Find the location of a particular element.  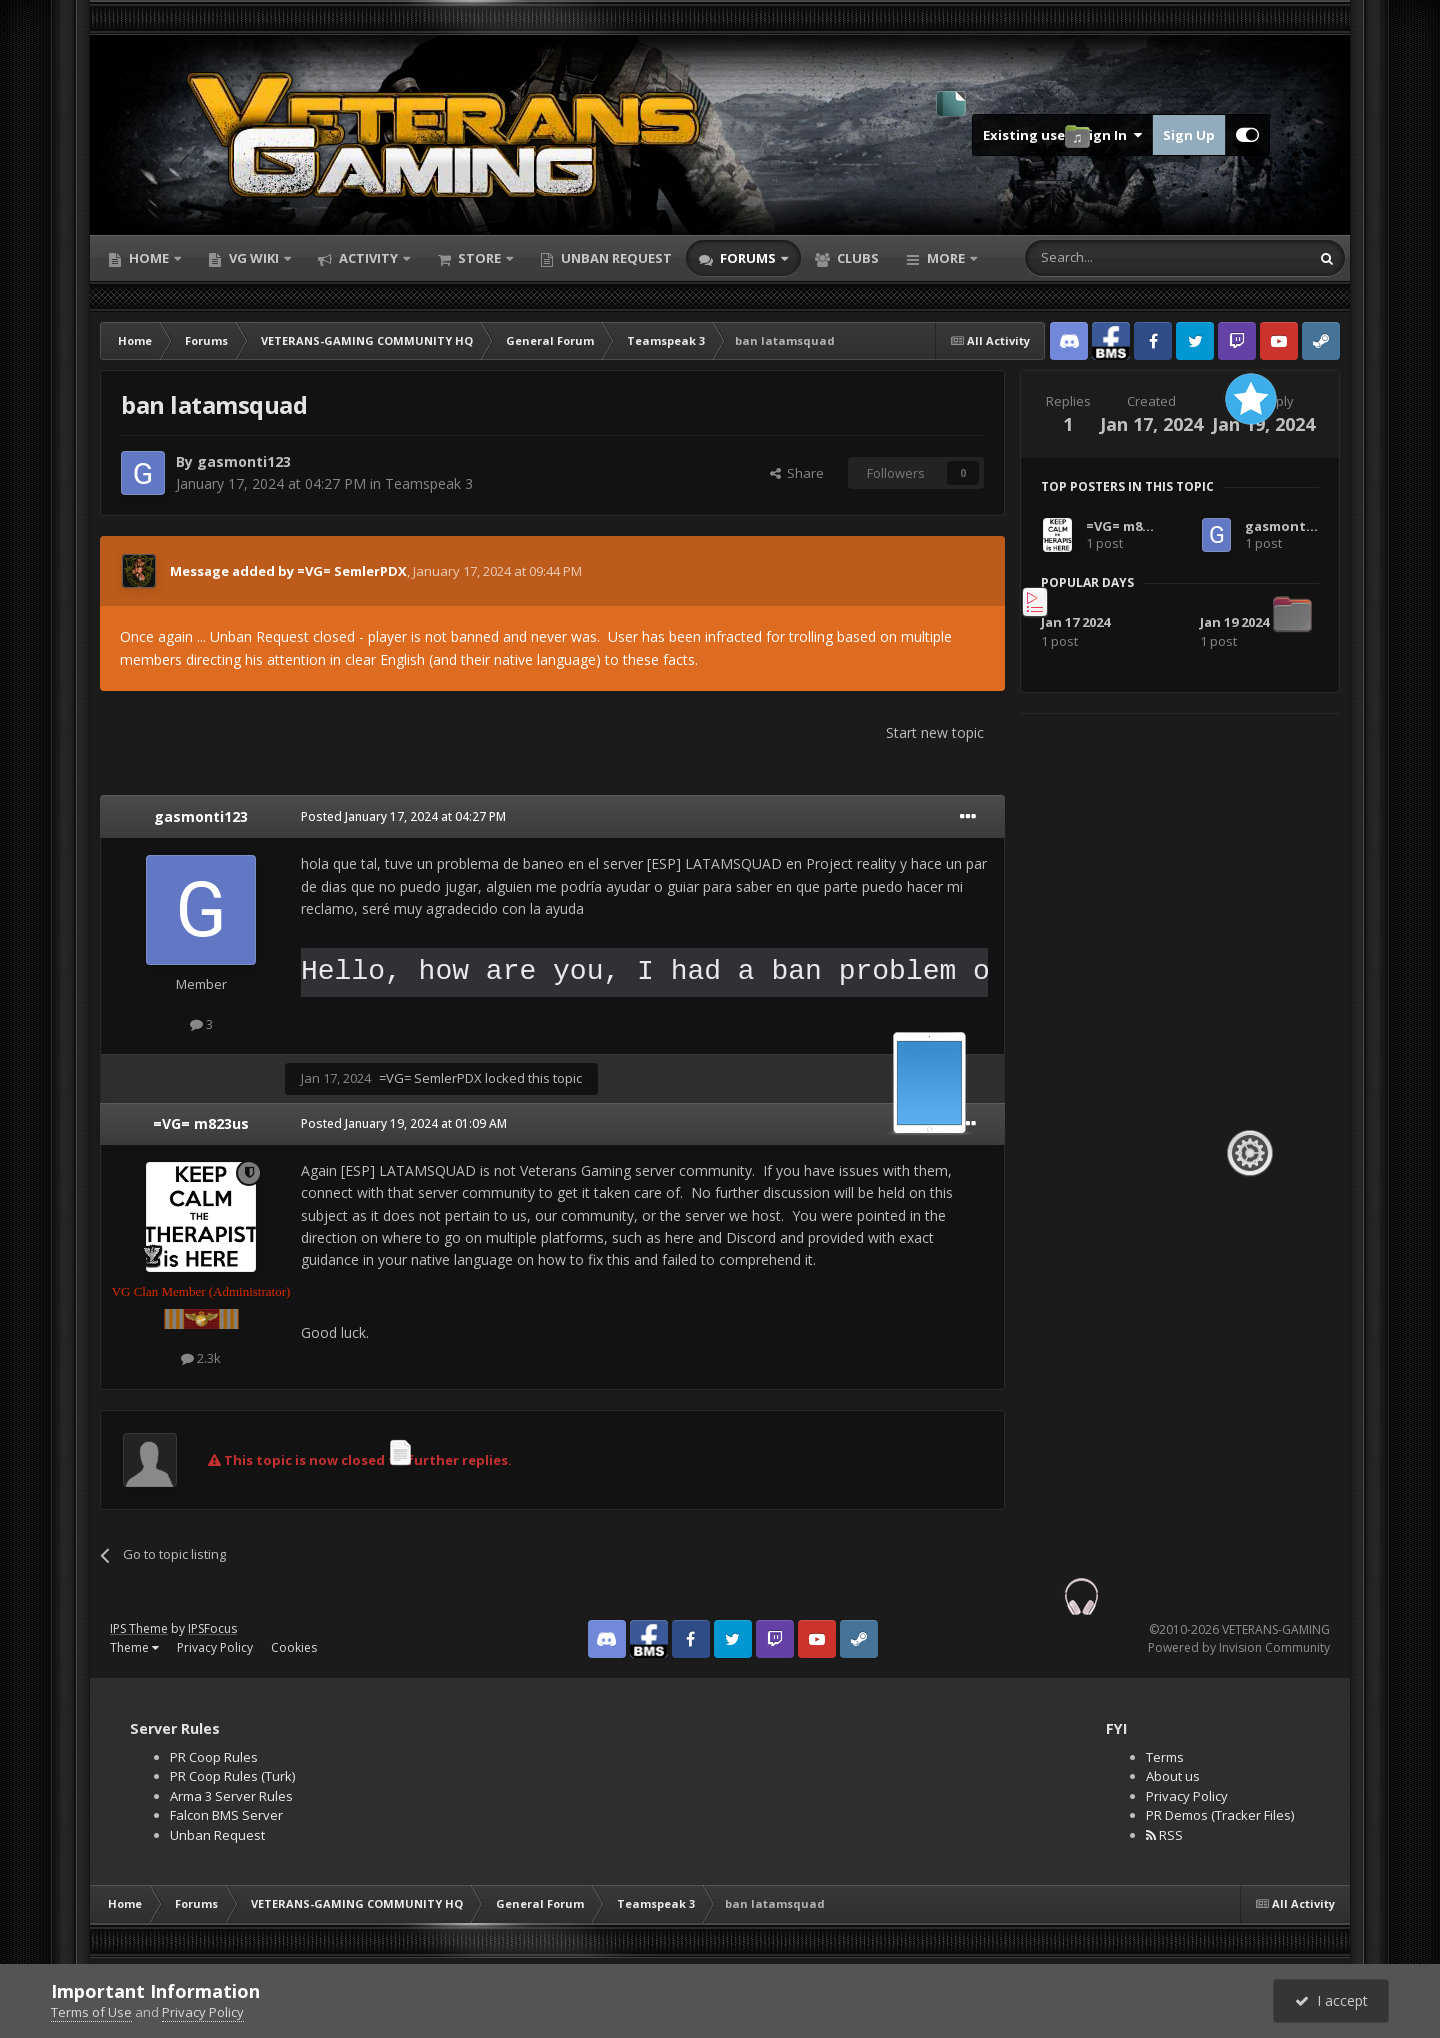

a windows ini configuration file associated with wine is located at coordinates (400, 1452).